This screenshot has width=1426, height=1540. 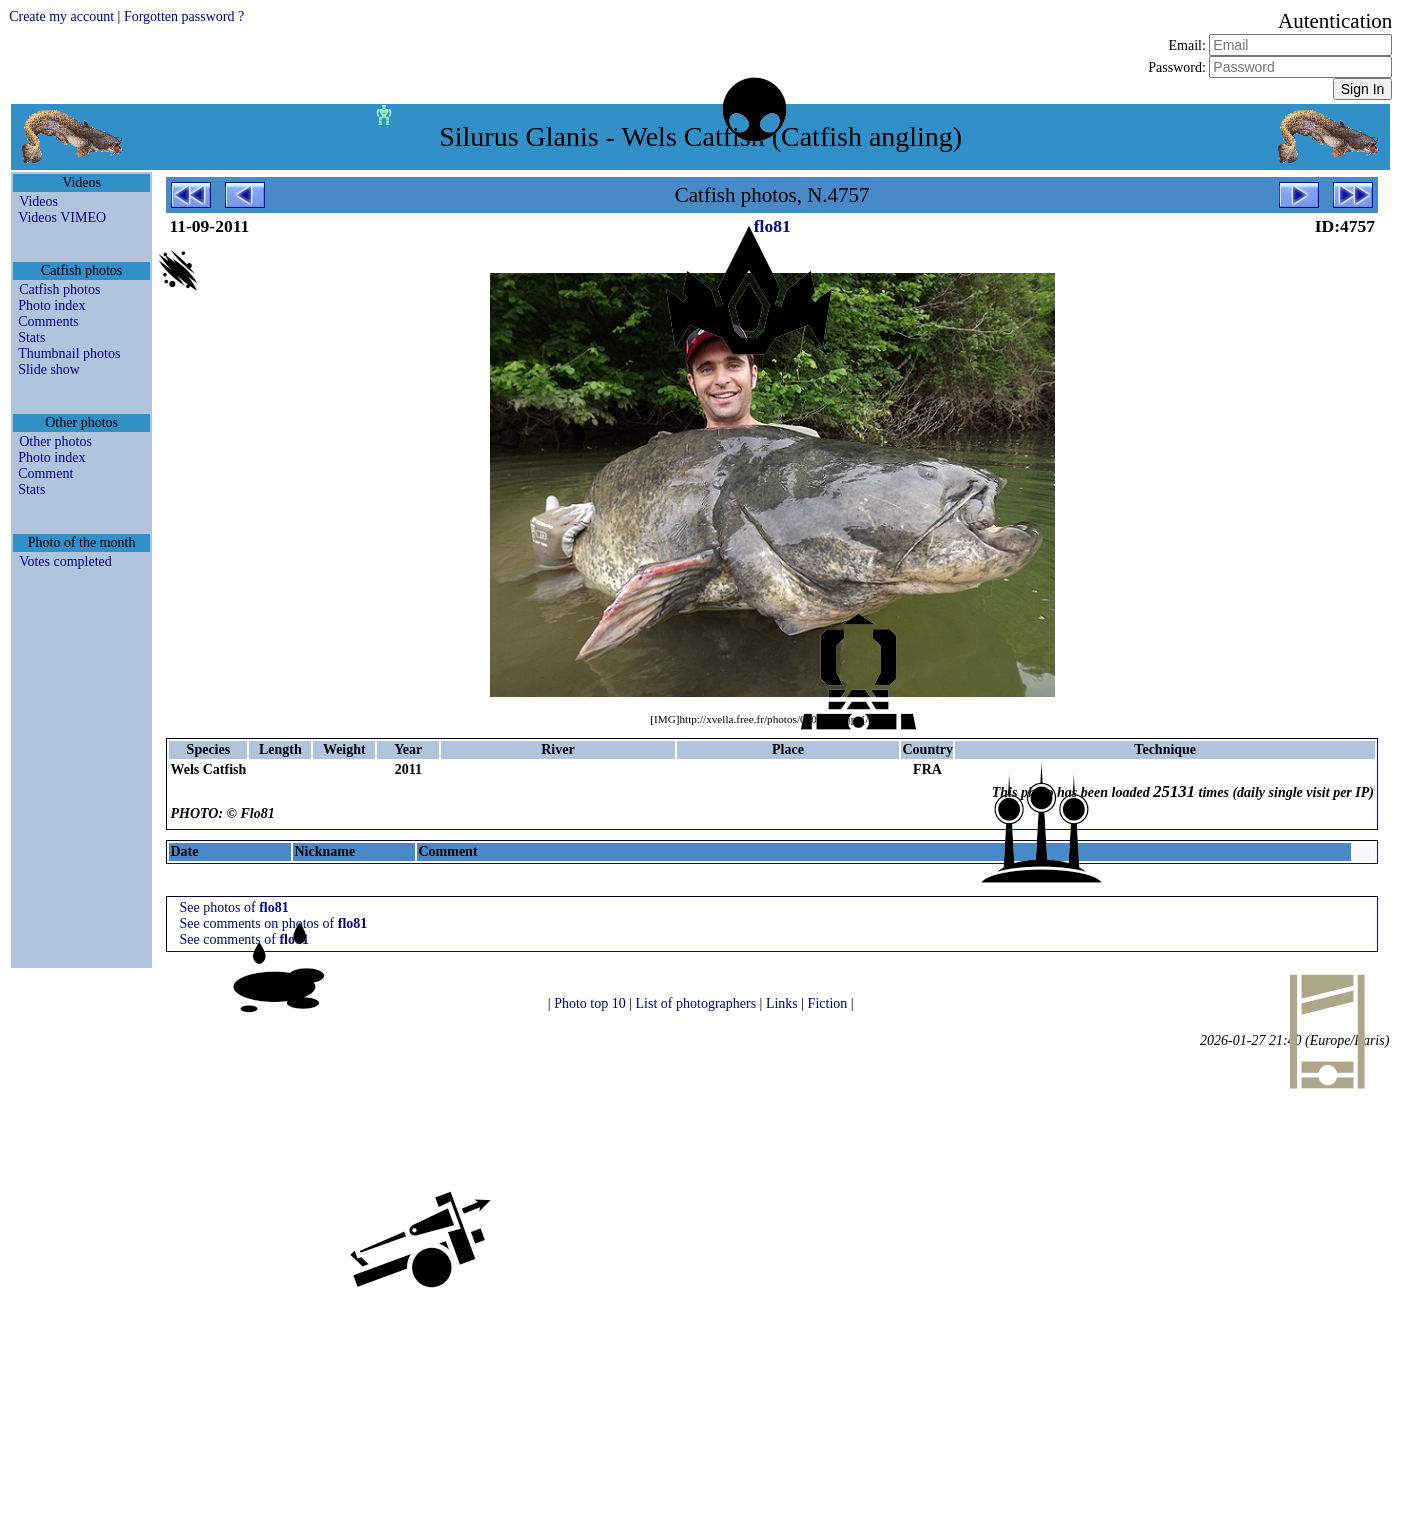 What do you see at coordinates (278, 966) in the screenshot?
I see `indicates a water leak or fluid spill` at bounding box center [278, 966].